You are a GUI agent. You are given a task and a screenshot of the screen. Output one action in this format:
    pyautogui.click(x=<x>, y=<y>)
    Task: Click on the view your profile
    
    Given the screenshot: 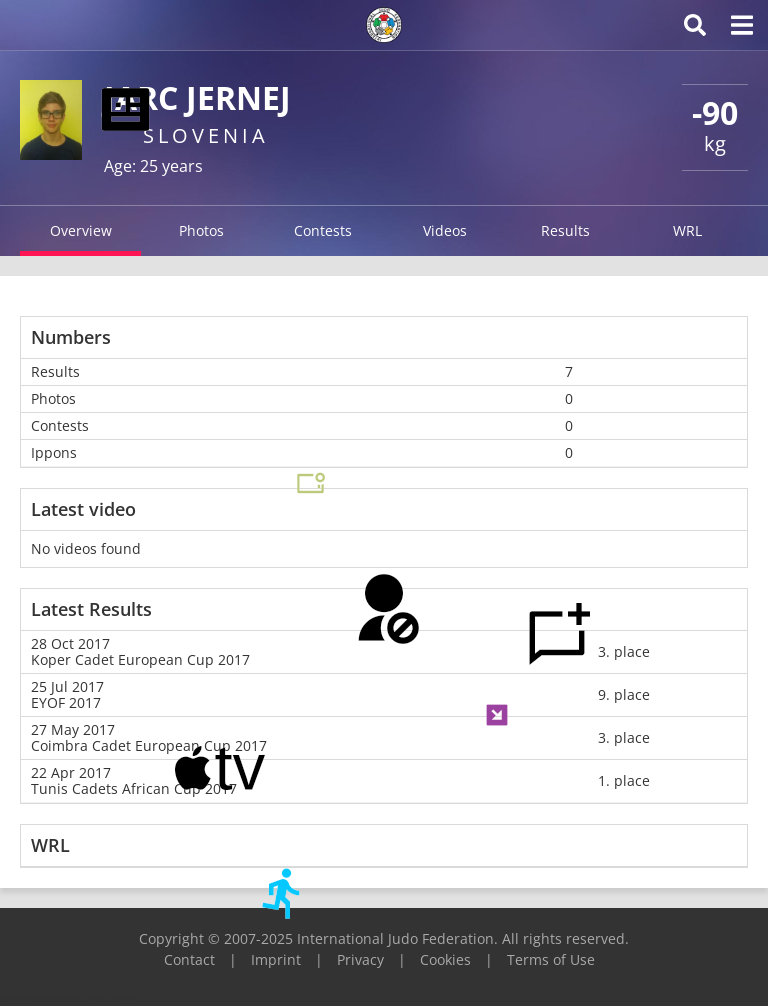 What is the action you would take?
    pyautogui.click(x=125, y=109)
    